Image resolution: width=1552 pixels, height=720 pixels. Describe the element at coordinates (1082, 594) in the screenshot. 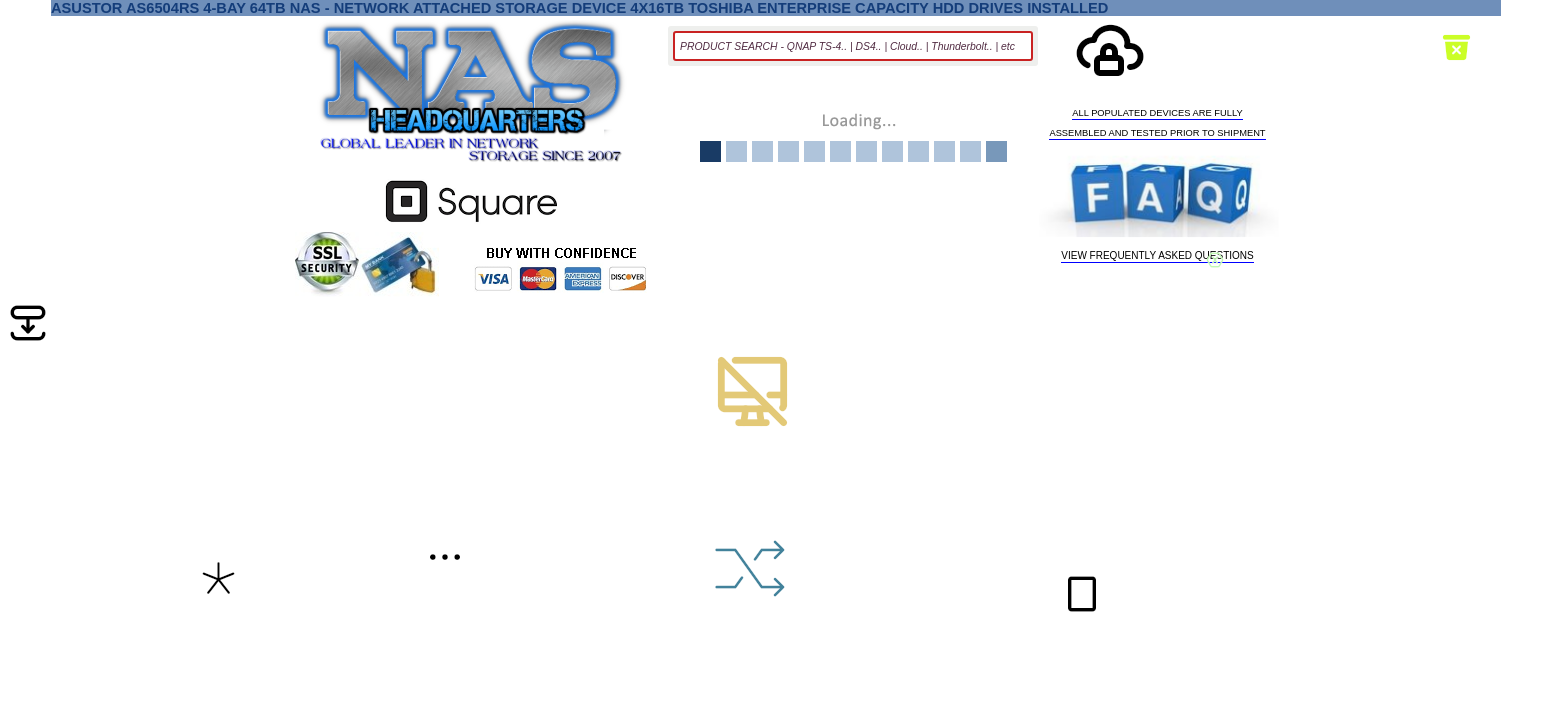

I see `switch to single column layout` at that location.